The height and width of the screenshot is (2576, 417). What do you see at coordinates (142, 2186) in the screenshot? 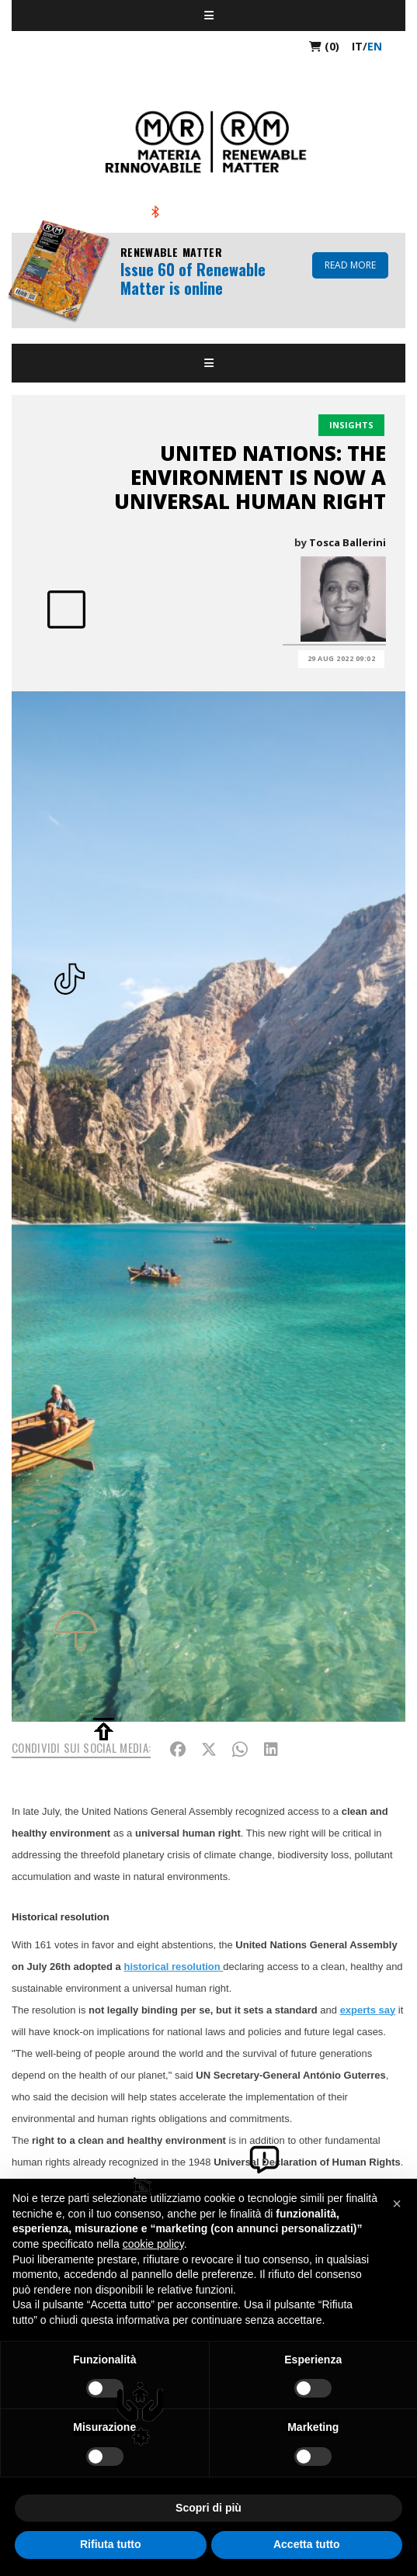
I see `camera is disabled or unavailable` at bounding box center [142, 2186].